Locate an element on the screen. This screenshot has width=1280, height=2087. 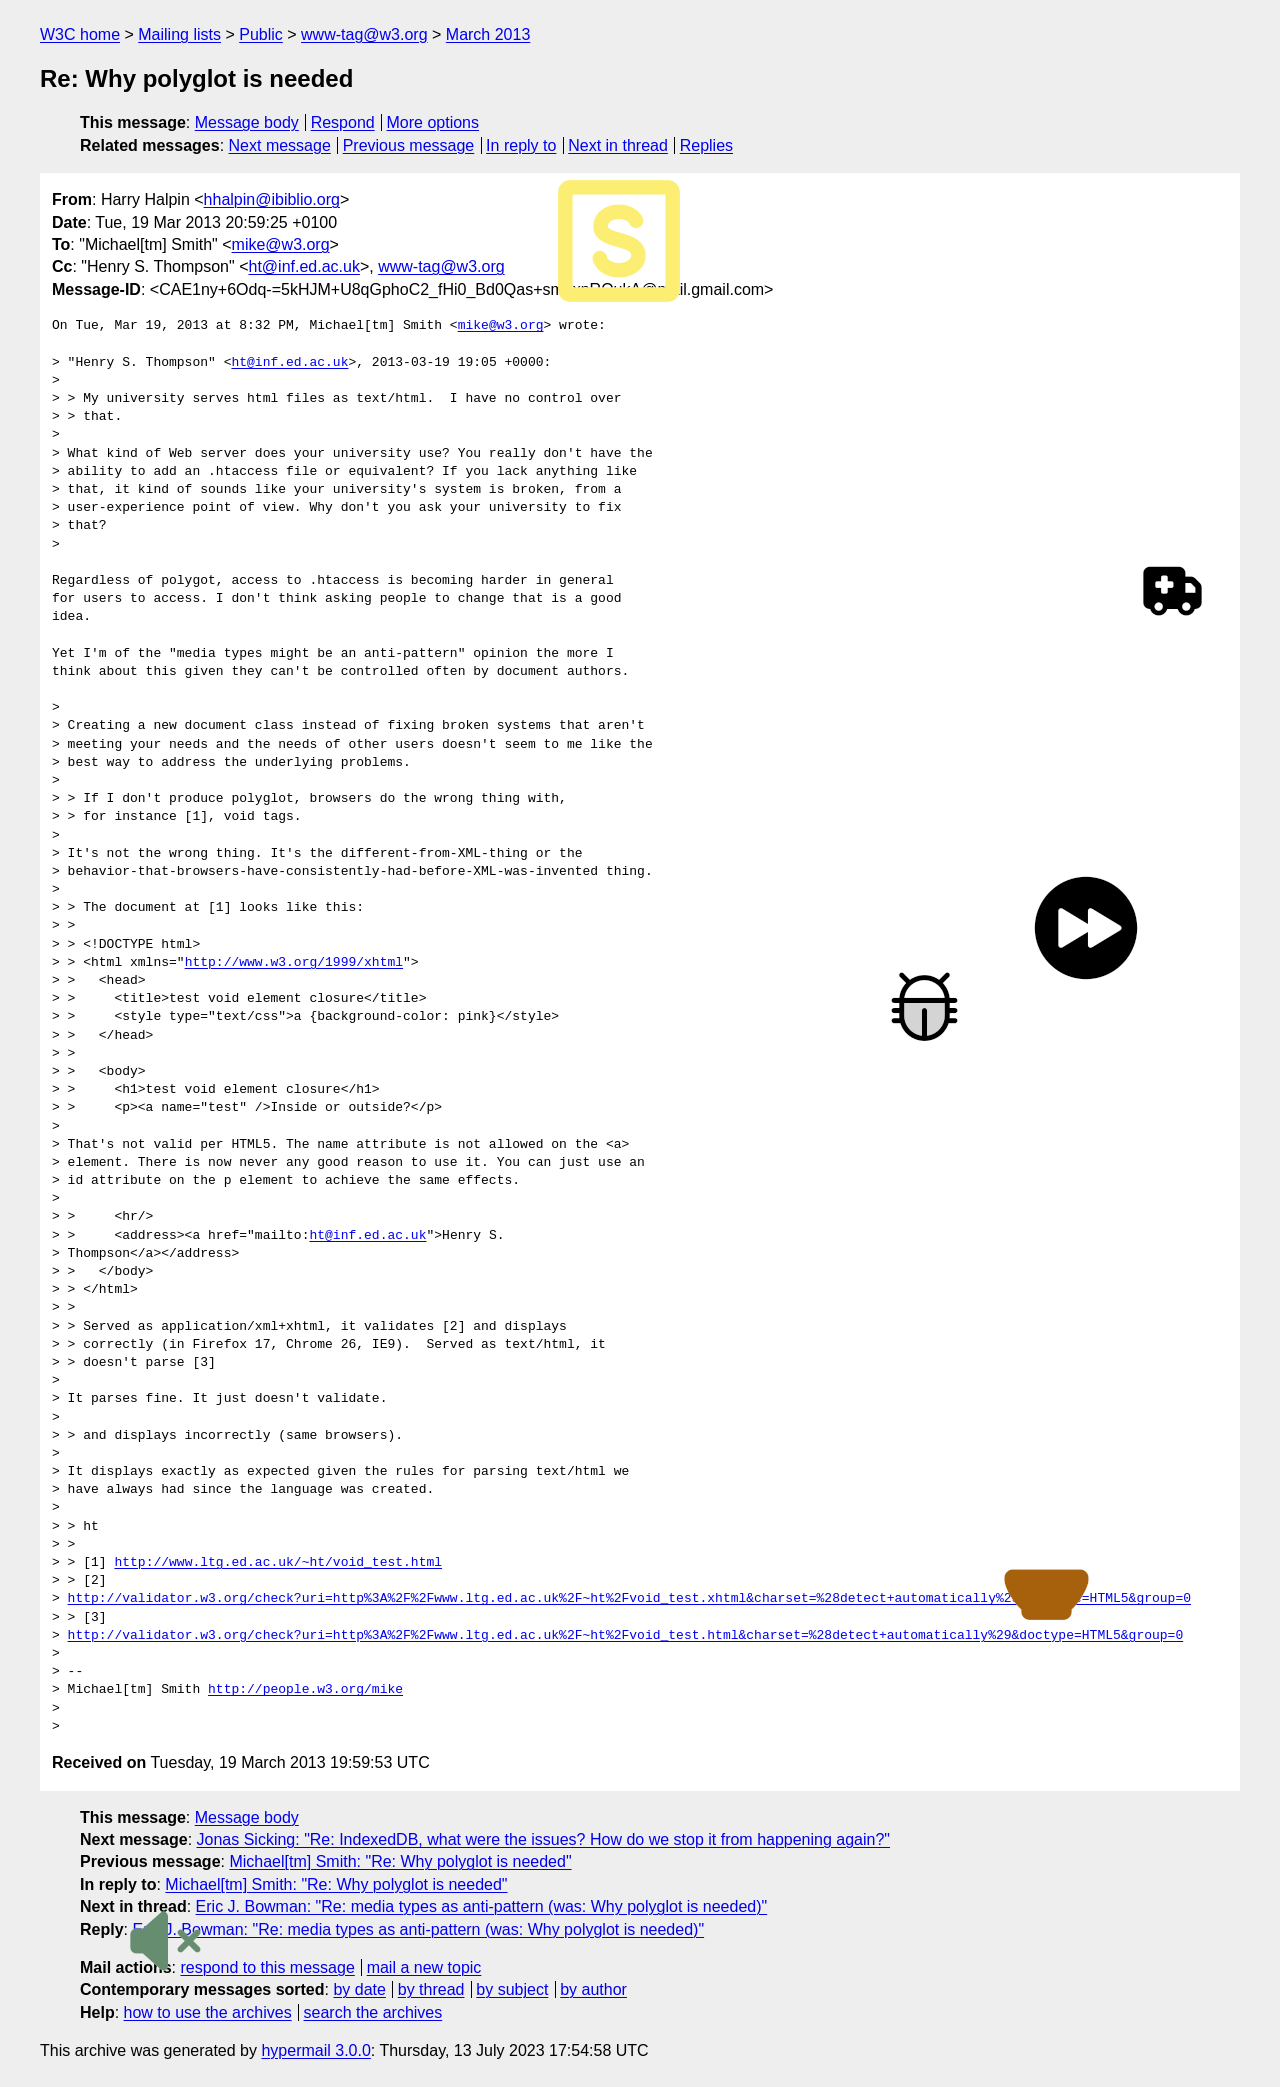
request emergency medical services is located at coordinates (1172, 589).